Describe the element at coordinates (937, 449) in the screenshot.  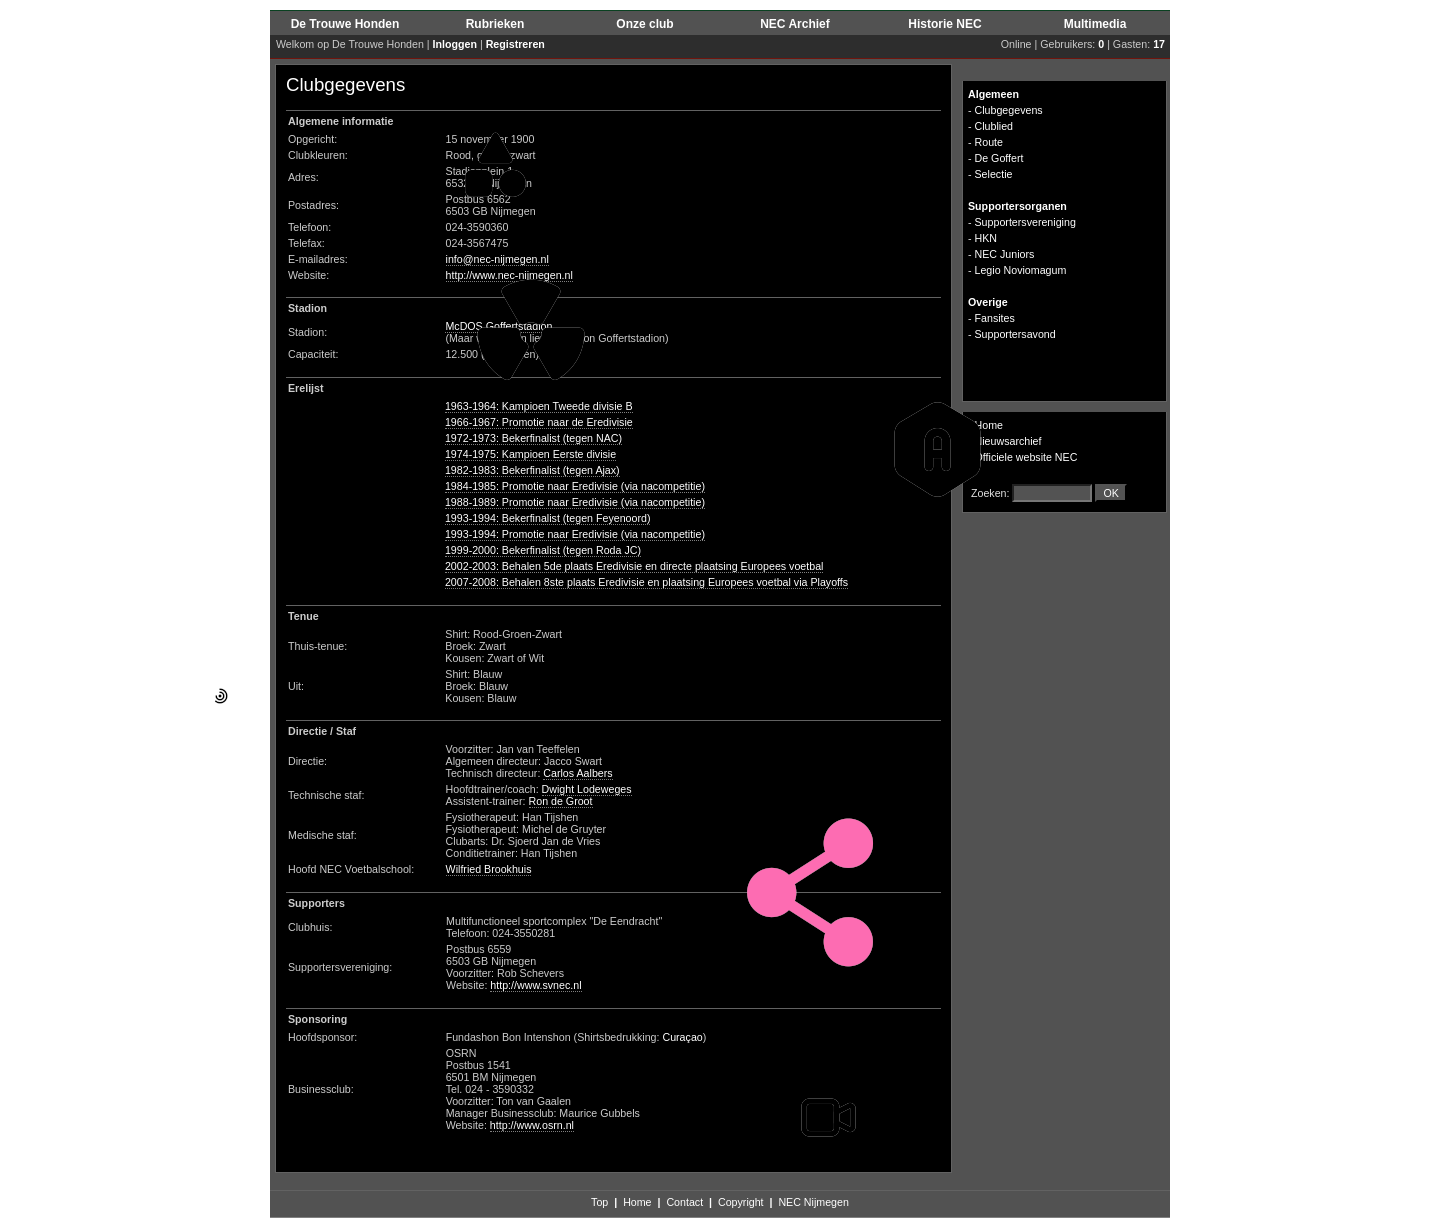
I see `select option A in a multiple choice interface` at that location.